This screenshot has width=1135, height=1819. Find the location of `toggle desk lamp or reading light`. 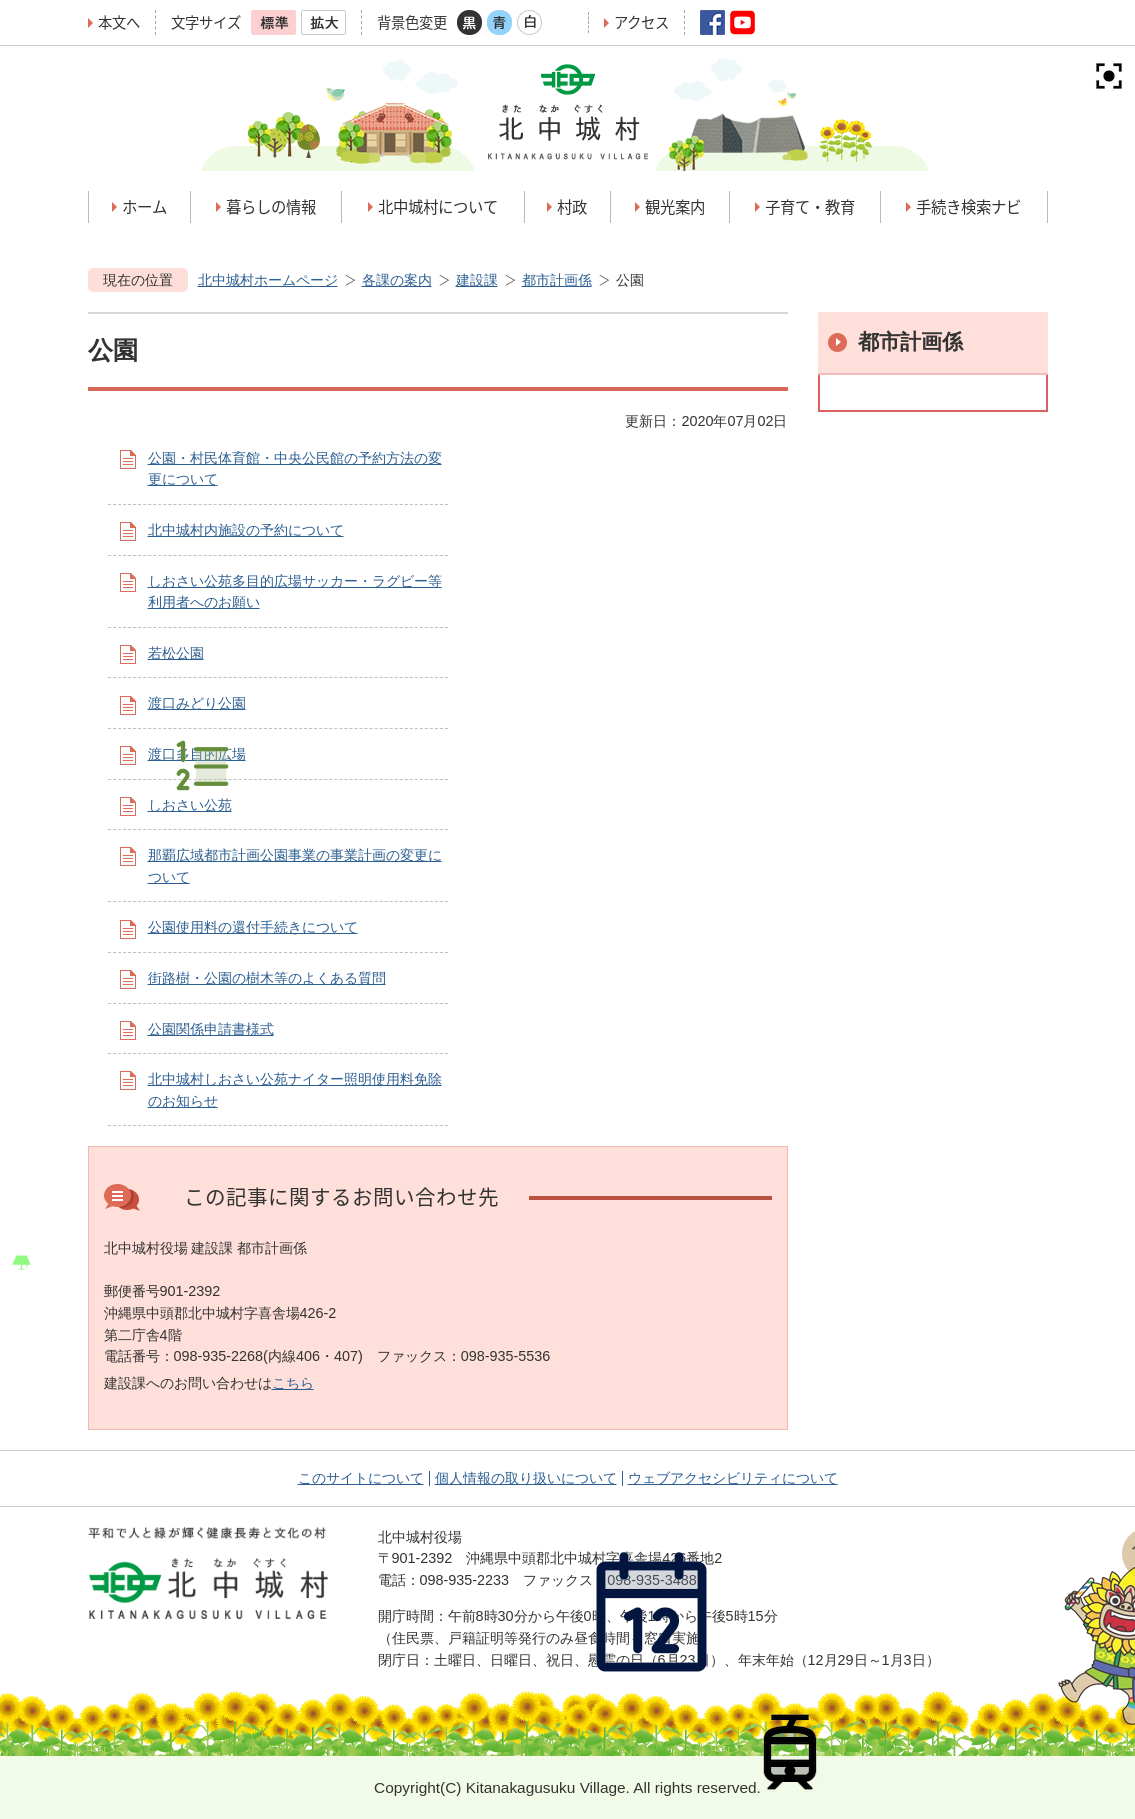

toggle desk lamp or reading light is located at coordinates (21, 1262).